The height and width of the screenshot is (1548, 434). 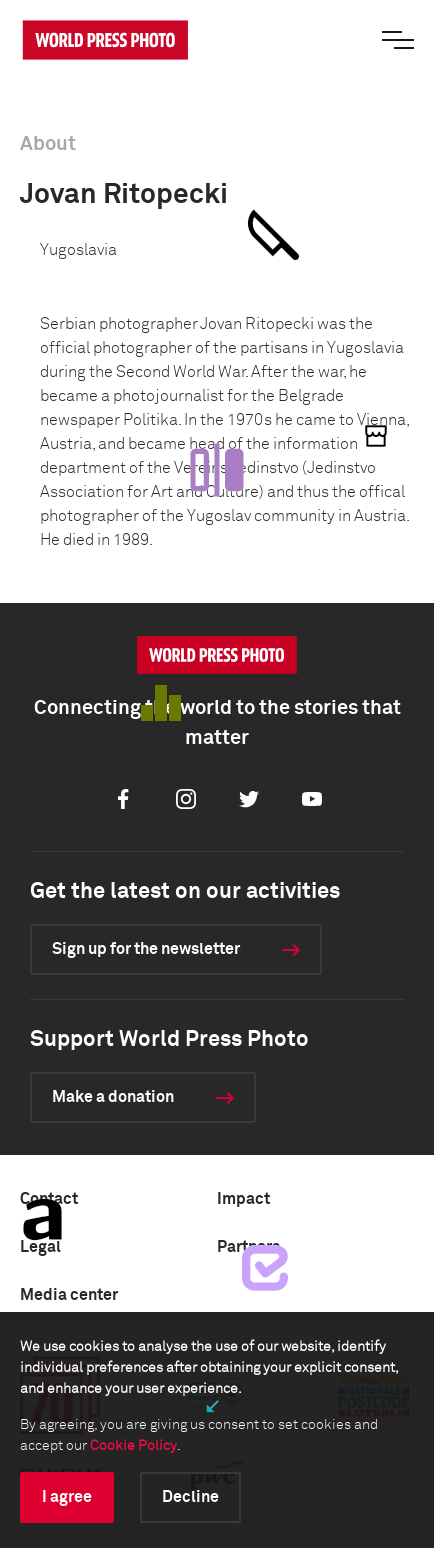 I want to click on checkmarx company logo, so click(x=265, y=1268).